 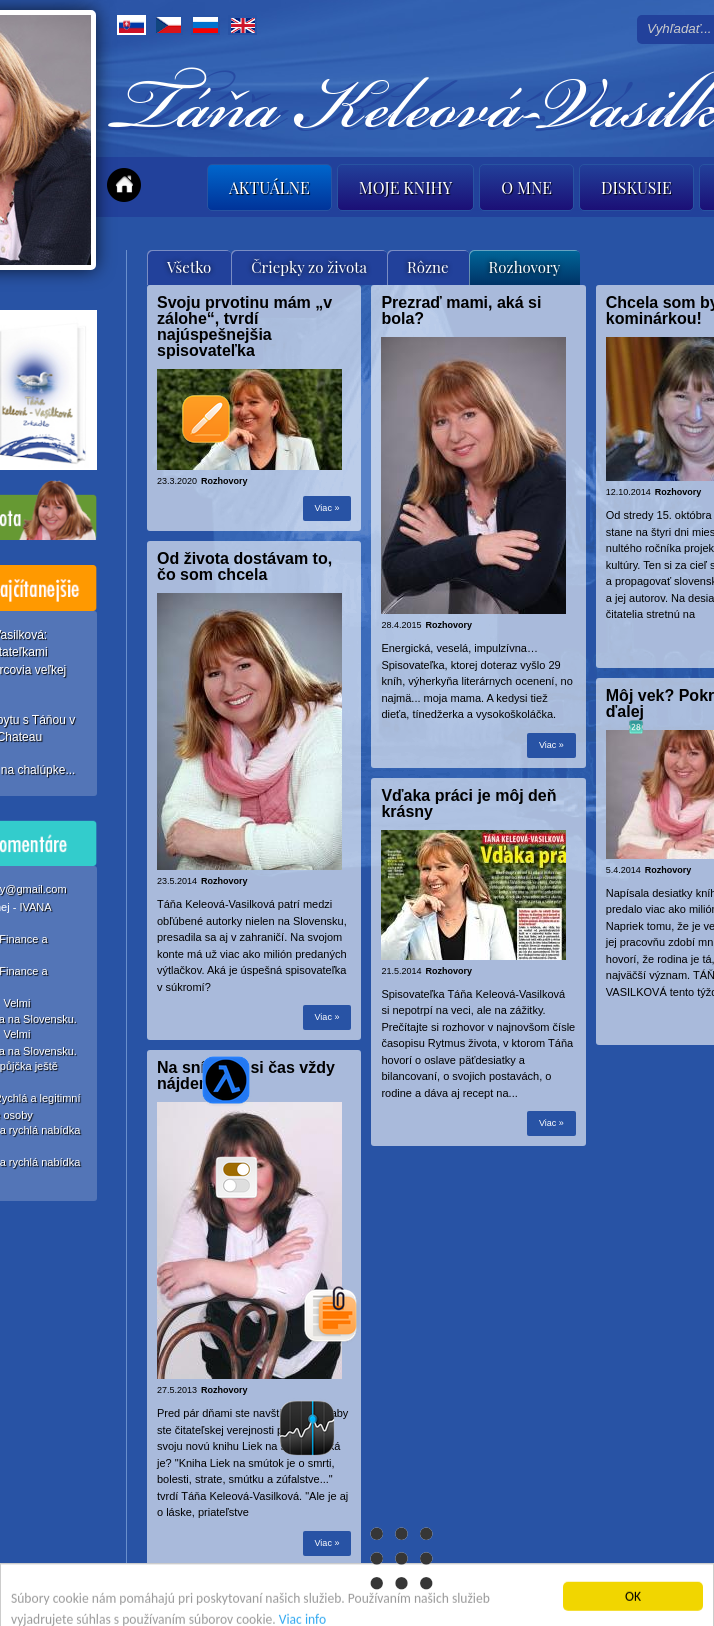 I want to click on view all applications, so click(x=401, y=1558).